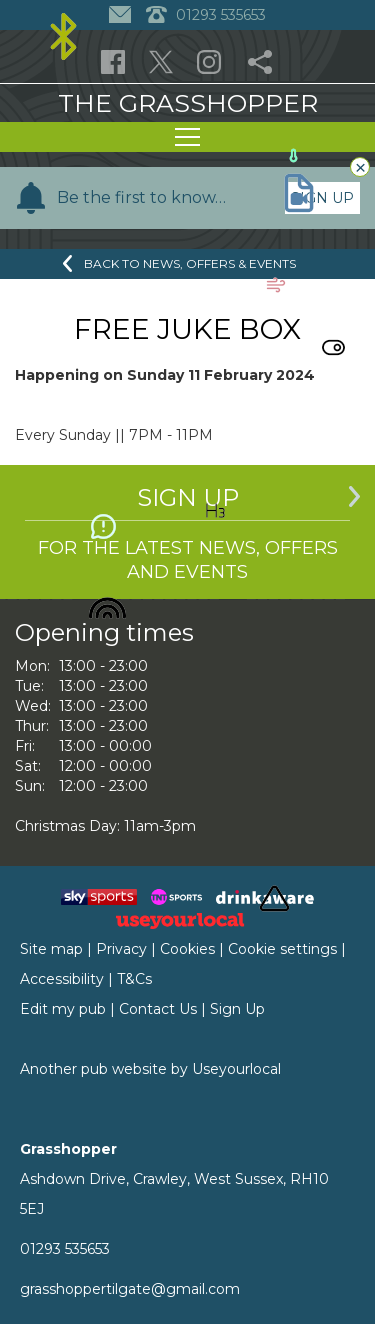 This screenshot has height=1324, width=375. What do you see at coordinates (293, 155) in the screenshot?
I see `indicates maximum temperature level` at bounding box center [293, 155].